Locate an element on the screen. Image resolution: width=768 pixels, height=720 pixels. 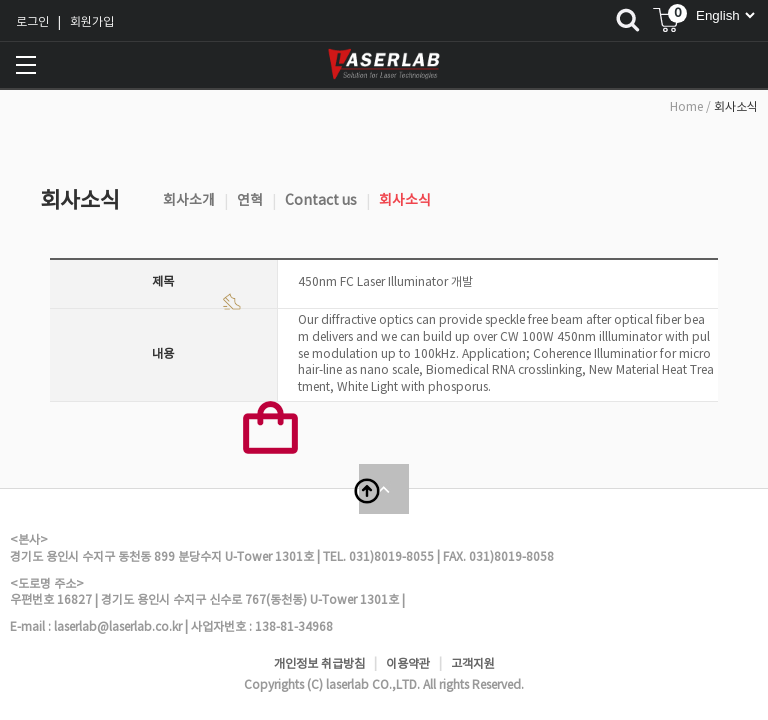
upload a file or content is located at coordinates (367, 491).